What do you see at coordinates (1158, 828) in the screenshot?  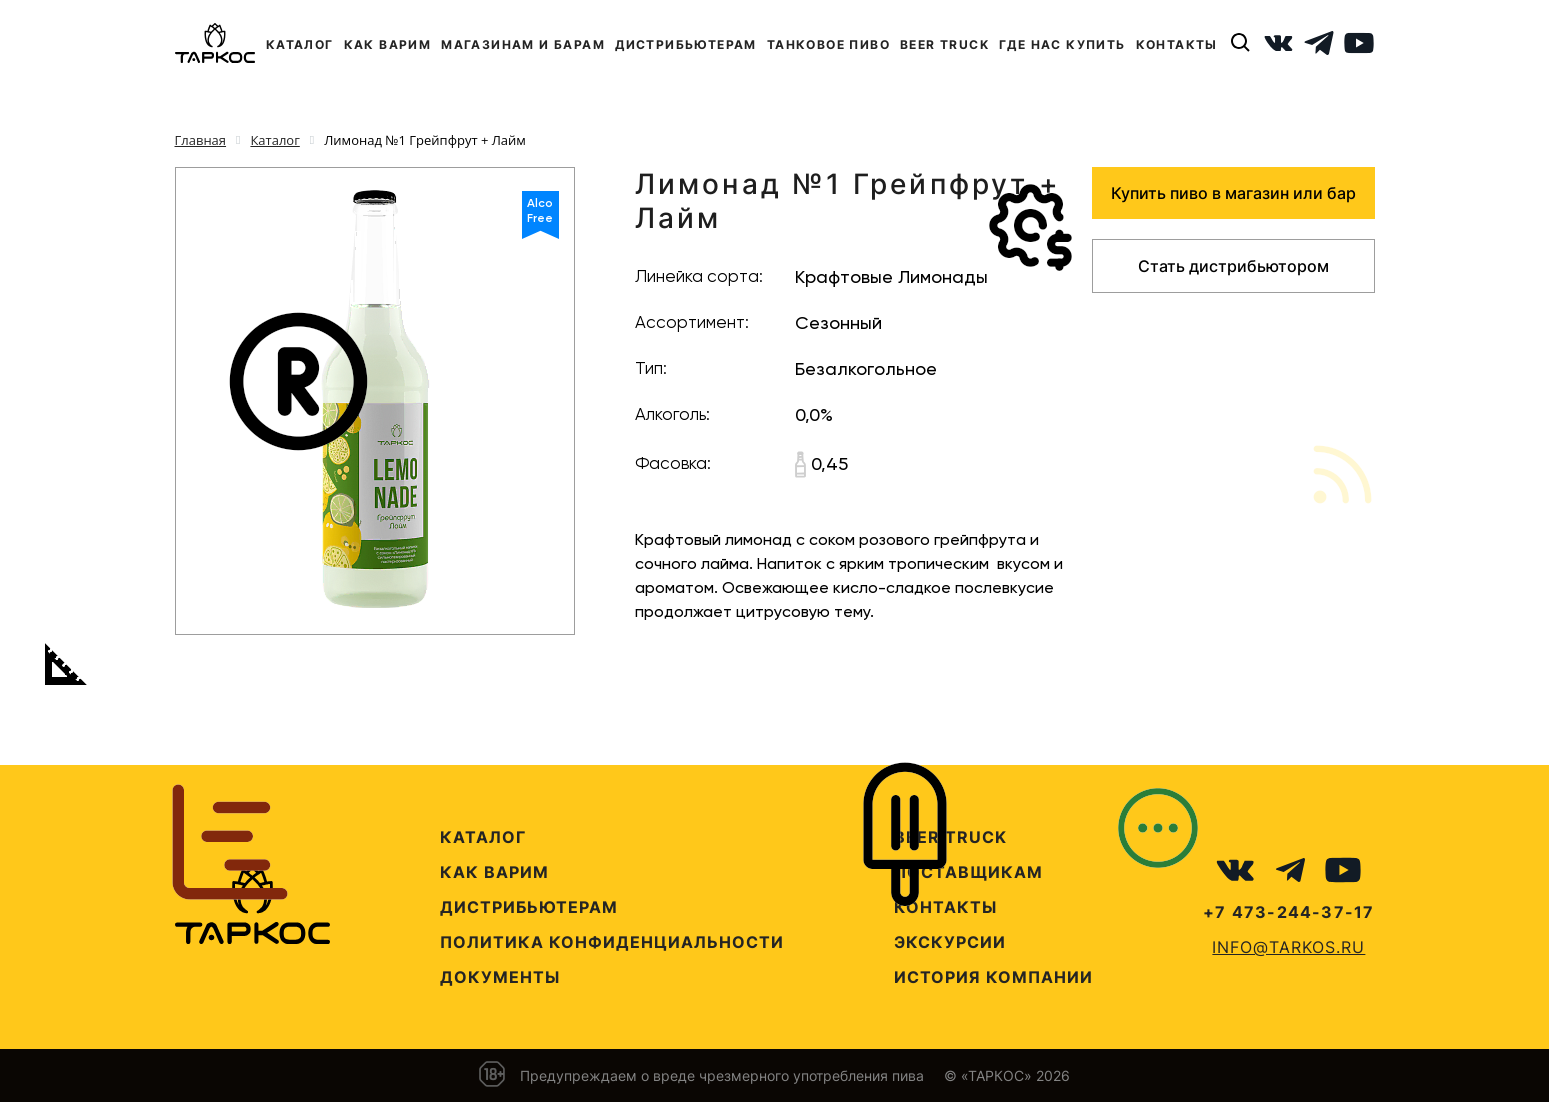 I see `view more options` at bounding box center [1158, 828].